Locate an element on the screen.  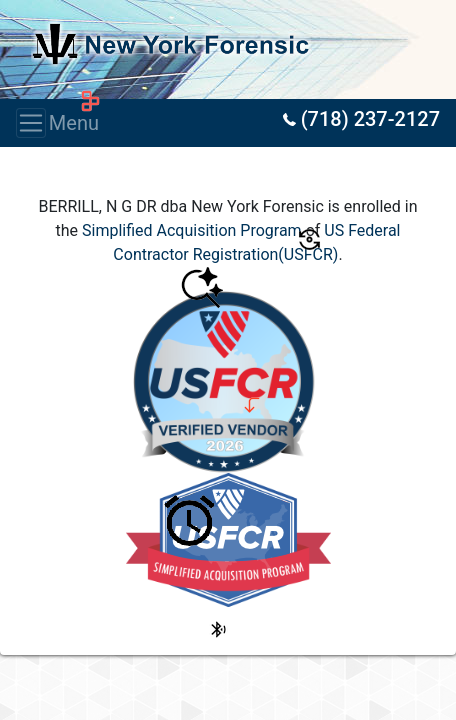
search with AI-powered suggestions is located at coordinates (201, 289).